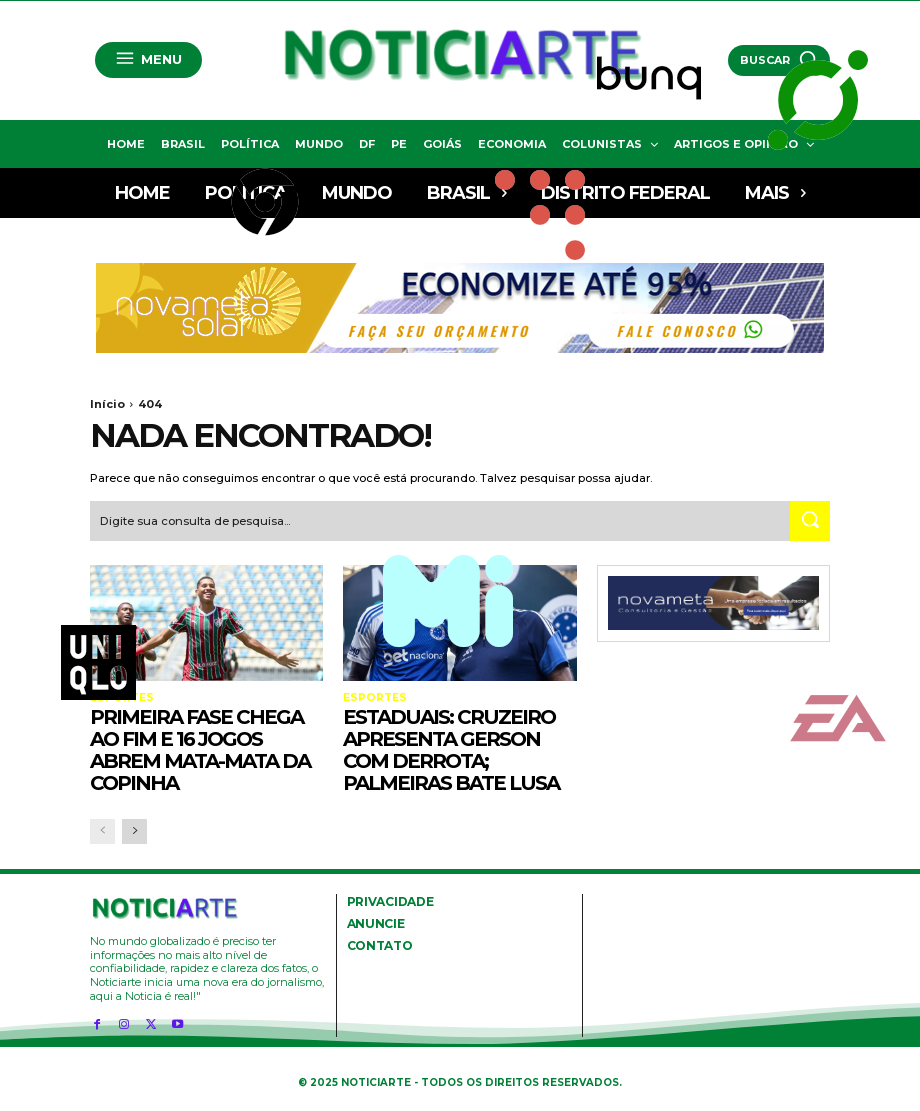 Image resolution: width=920 pixels, height=1111 pixels. I want to click on open the bunq banking app, so click(649, 78).